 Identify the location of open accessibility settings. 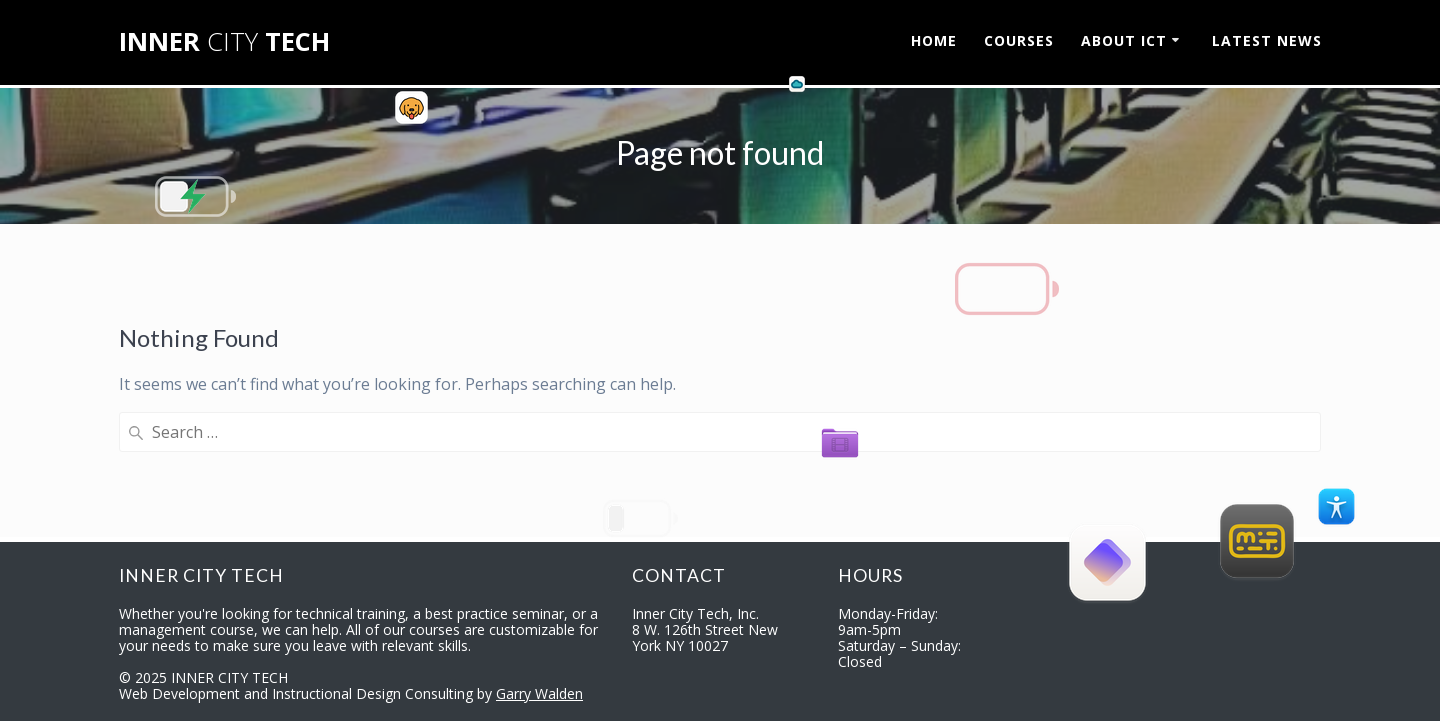
(1336, 506).